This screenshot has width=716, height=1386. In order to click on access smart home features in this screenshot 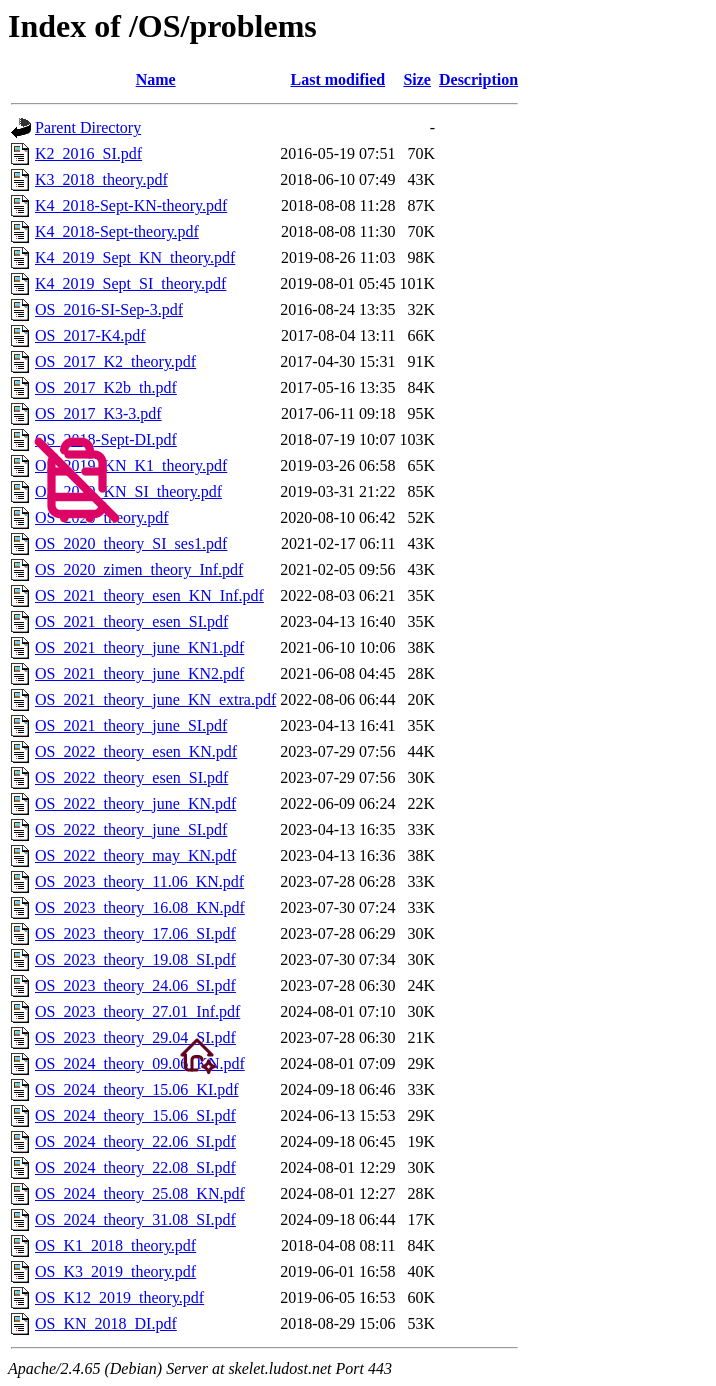, I will do `click(197, 1055)`.